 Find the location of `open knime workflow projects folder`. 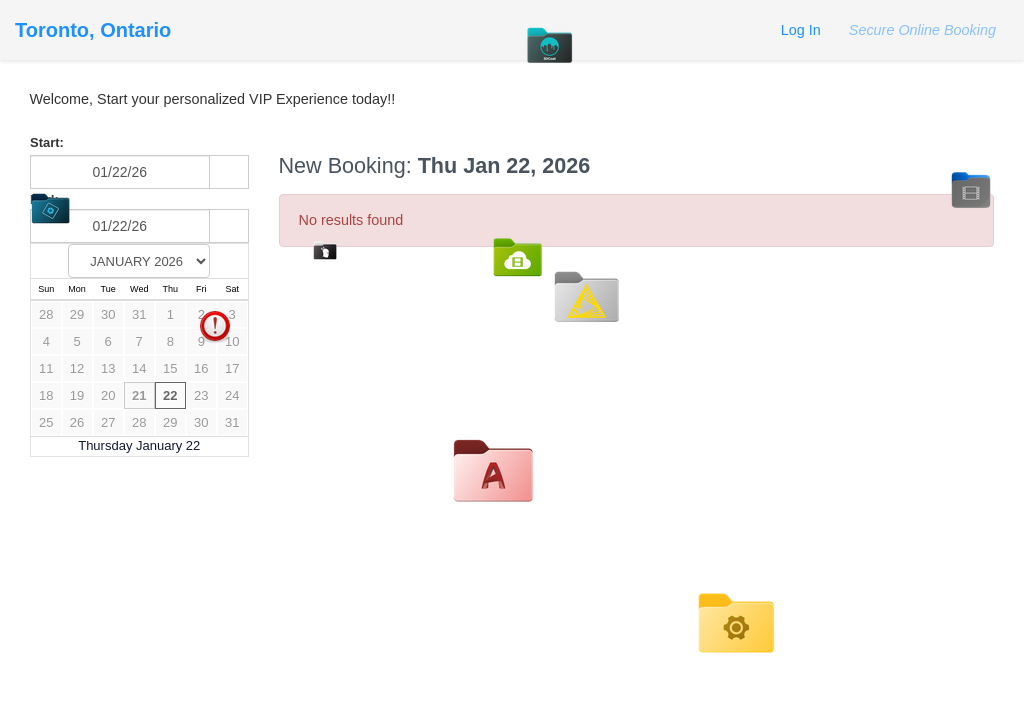

open knime workflow projects folder is located at coordinates (586, 298).